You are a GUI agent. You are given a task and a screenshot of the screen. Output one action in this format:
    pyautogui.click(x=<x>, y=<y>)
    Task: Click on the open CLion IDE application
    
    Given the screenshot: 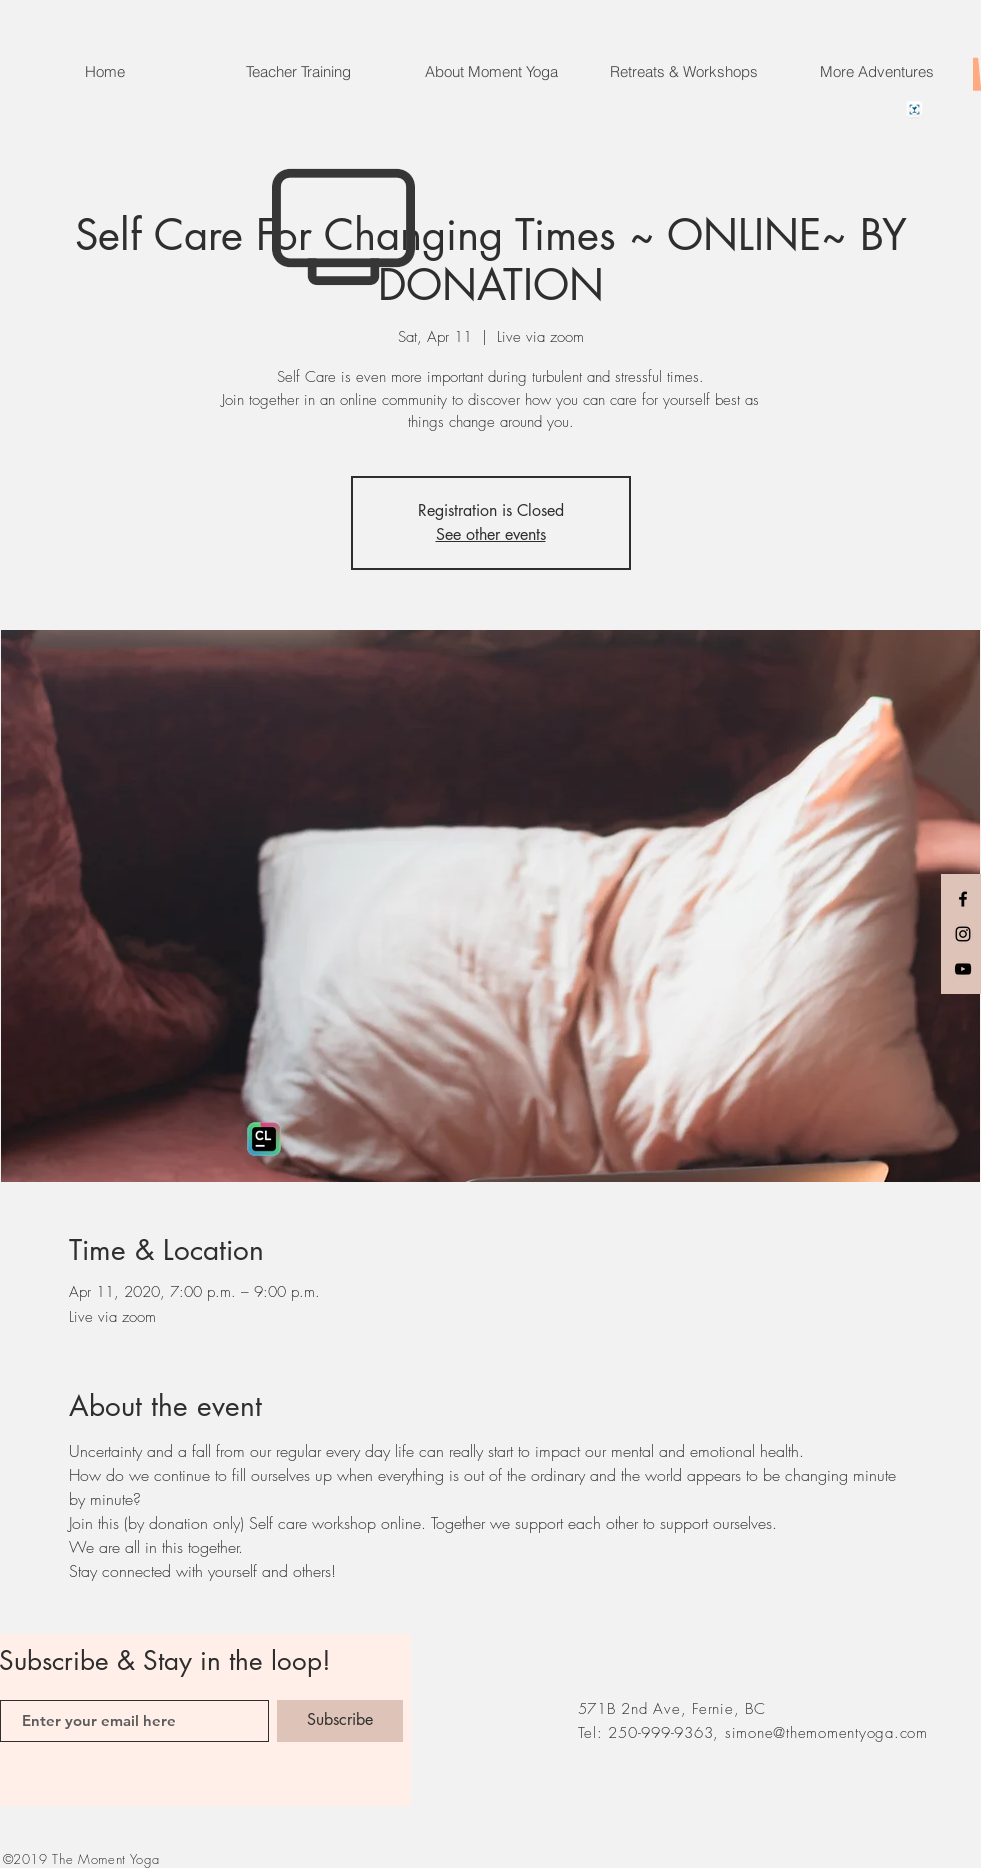 What is the action you would take?
    pyautogui.click(x=264, y=1139)
    